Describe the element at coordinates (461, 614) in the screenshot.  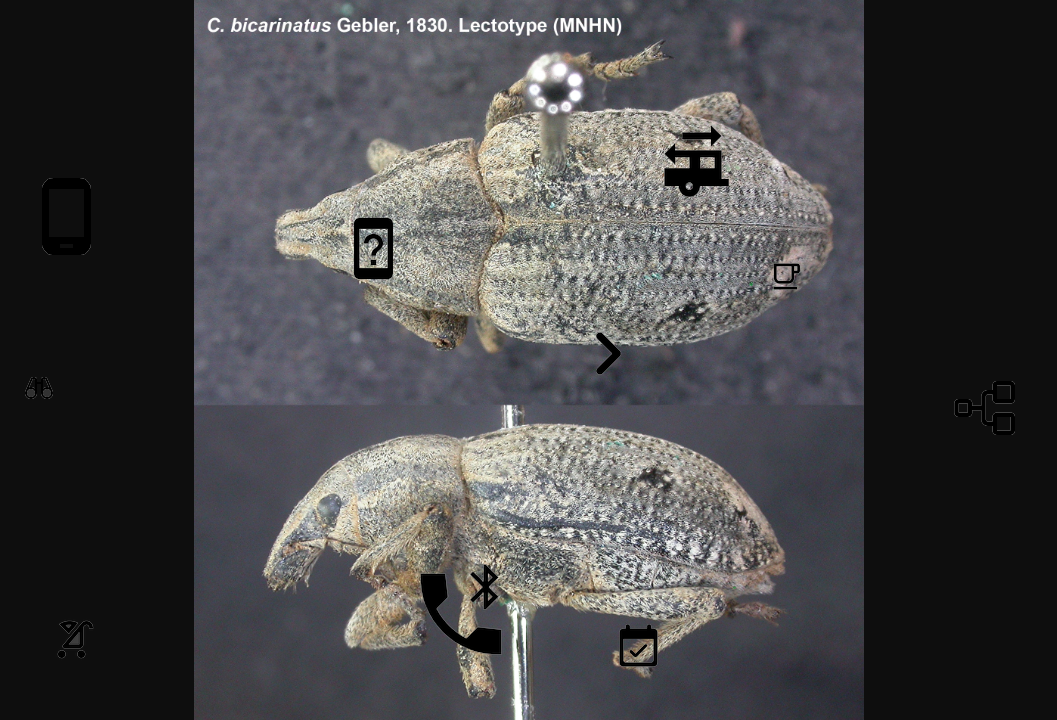
I see `indicates an active call using a bluetooth speaker` at that location.